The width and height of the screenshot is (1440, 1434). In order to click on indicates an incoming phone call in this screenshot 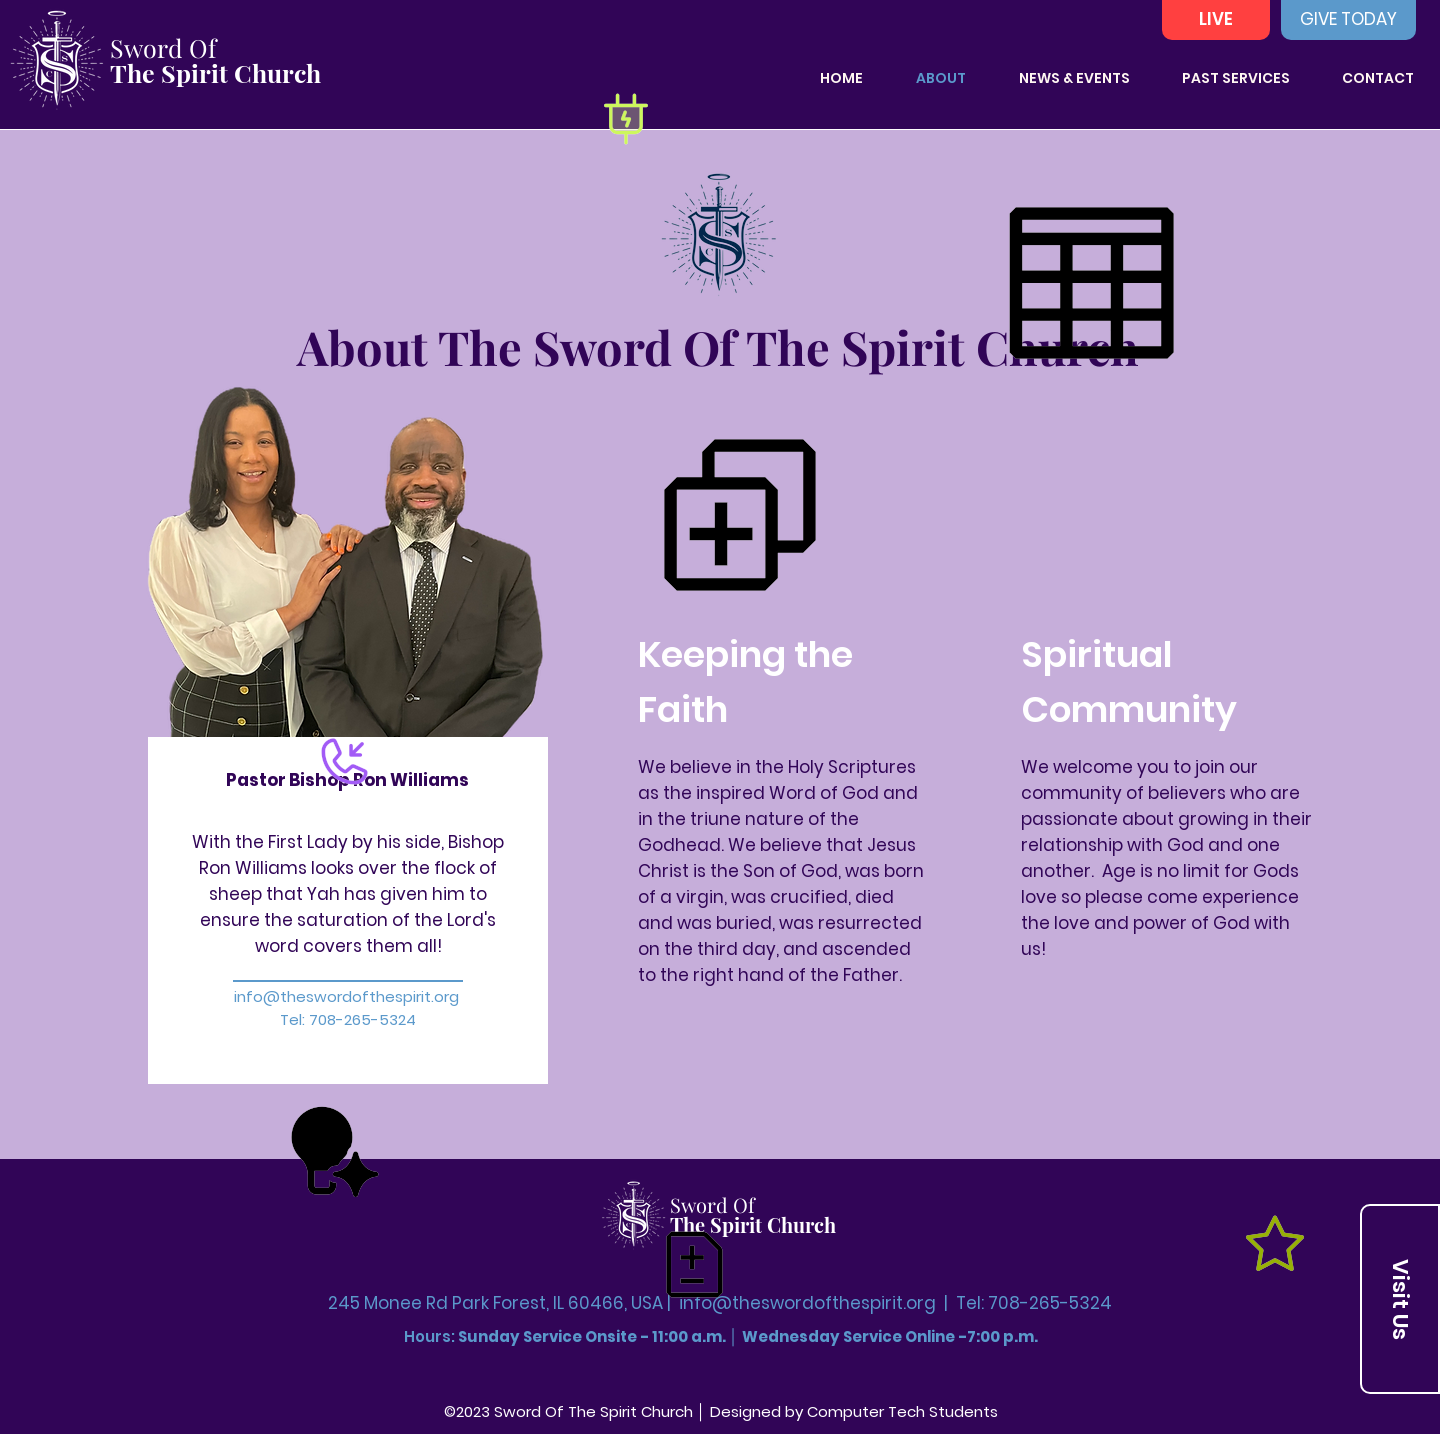, I will do `click(345, 760)`.